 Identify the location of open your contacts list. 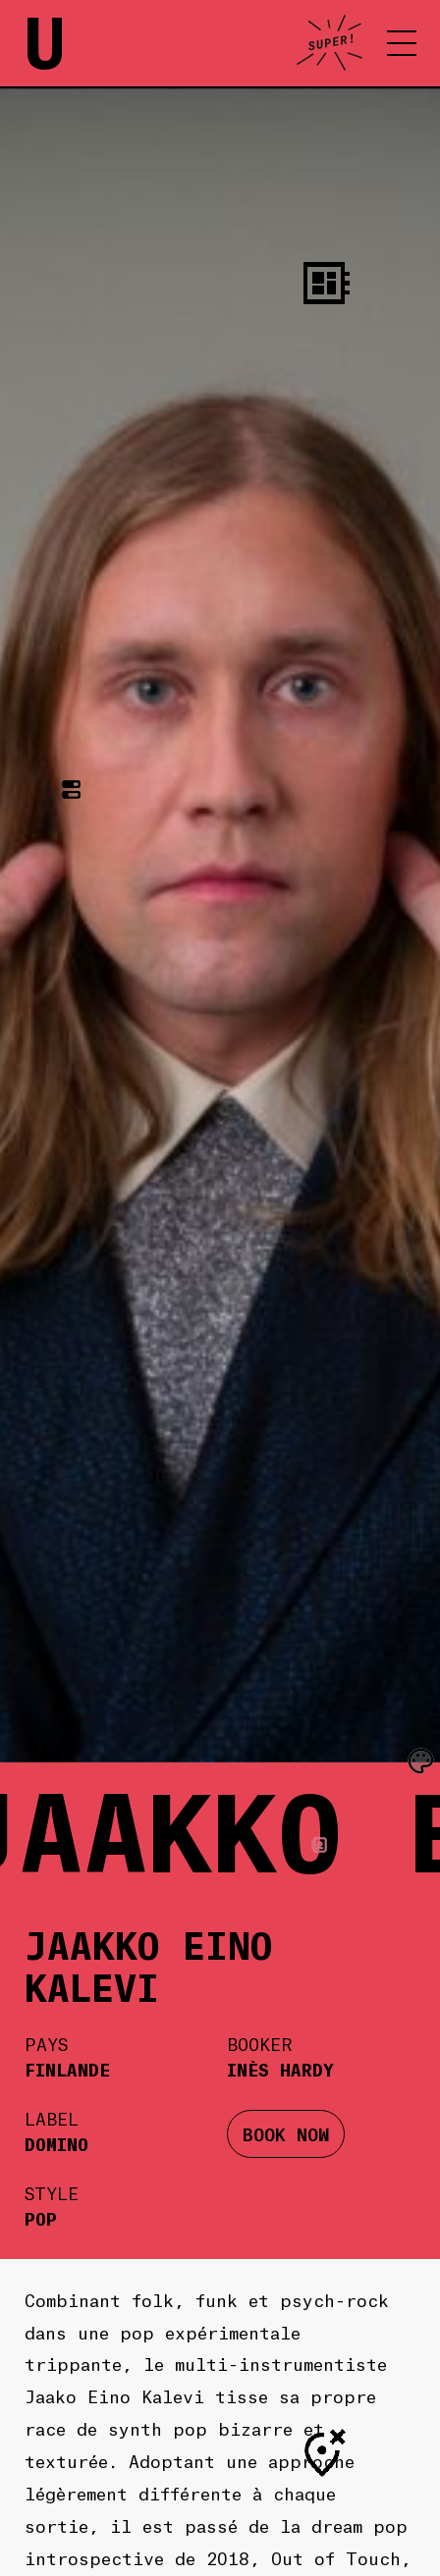
(319, 1845).